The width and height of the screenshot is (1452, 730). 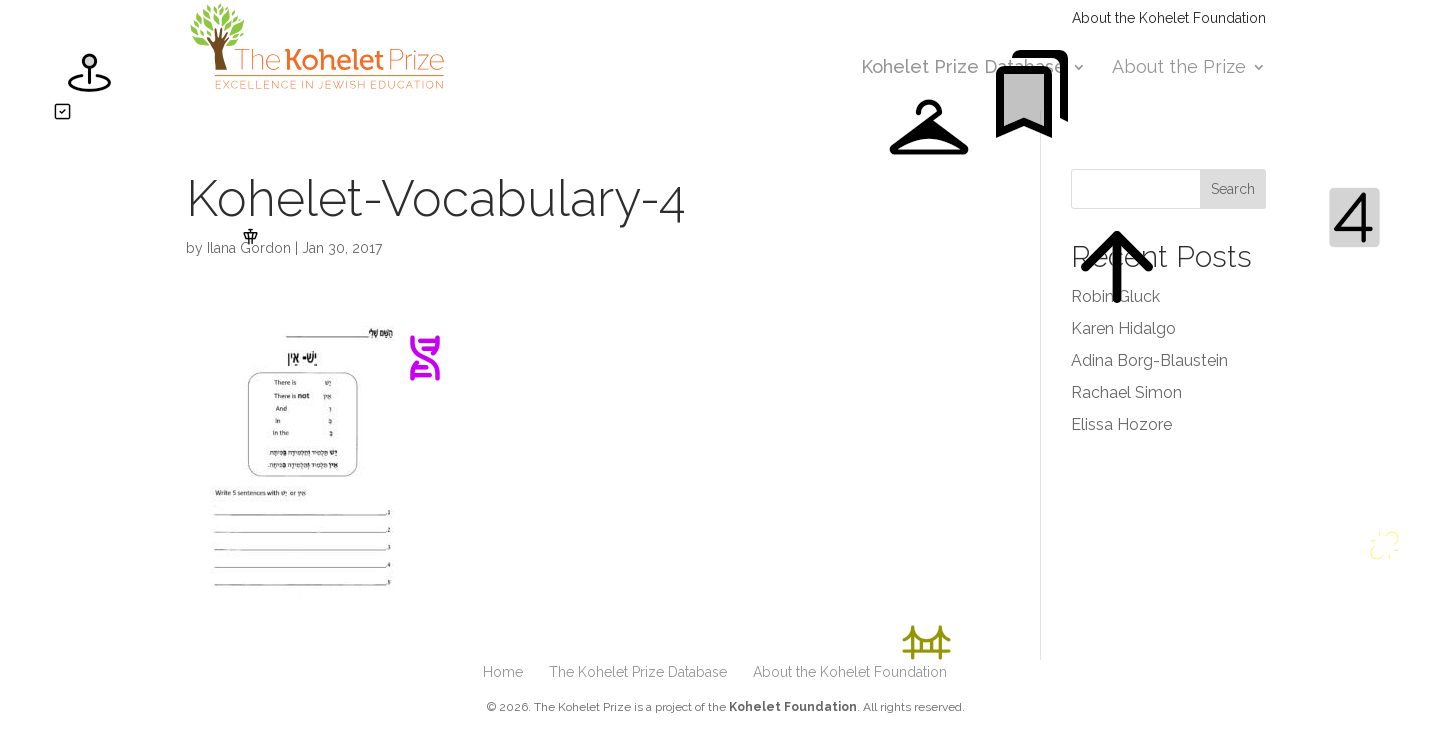 I want to click on access wardrobe or clothing options, so click(x=929, y=131).